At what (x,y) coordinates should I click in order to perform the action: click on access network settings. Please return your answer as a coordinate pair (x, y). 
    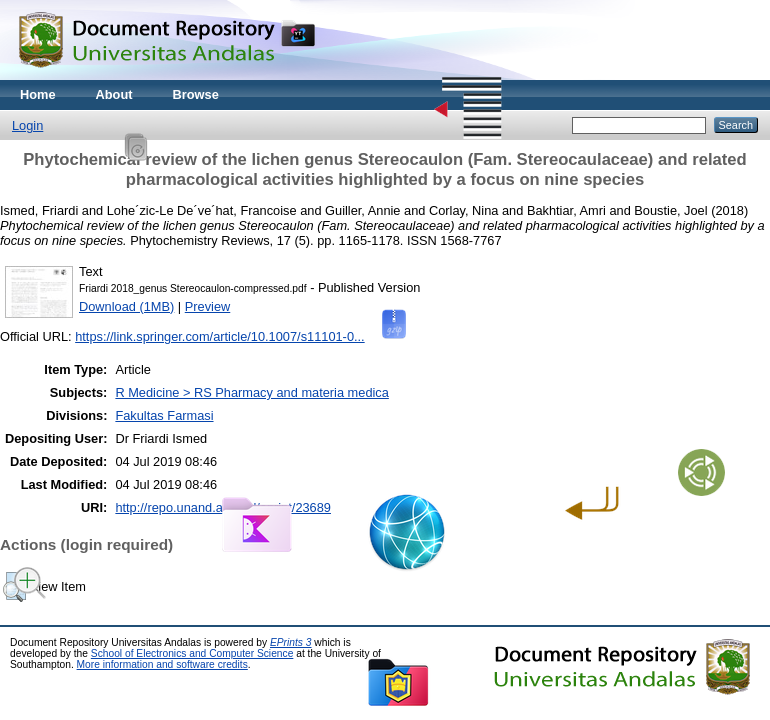
    Looking at the image, I should click on (407, 532).